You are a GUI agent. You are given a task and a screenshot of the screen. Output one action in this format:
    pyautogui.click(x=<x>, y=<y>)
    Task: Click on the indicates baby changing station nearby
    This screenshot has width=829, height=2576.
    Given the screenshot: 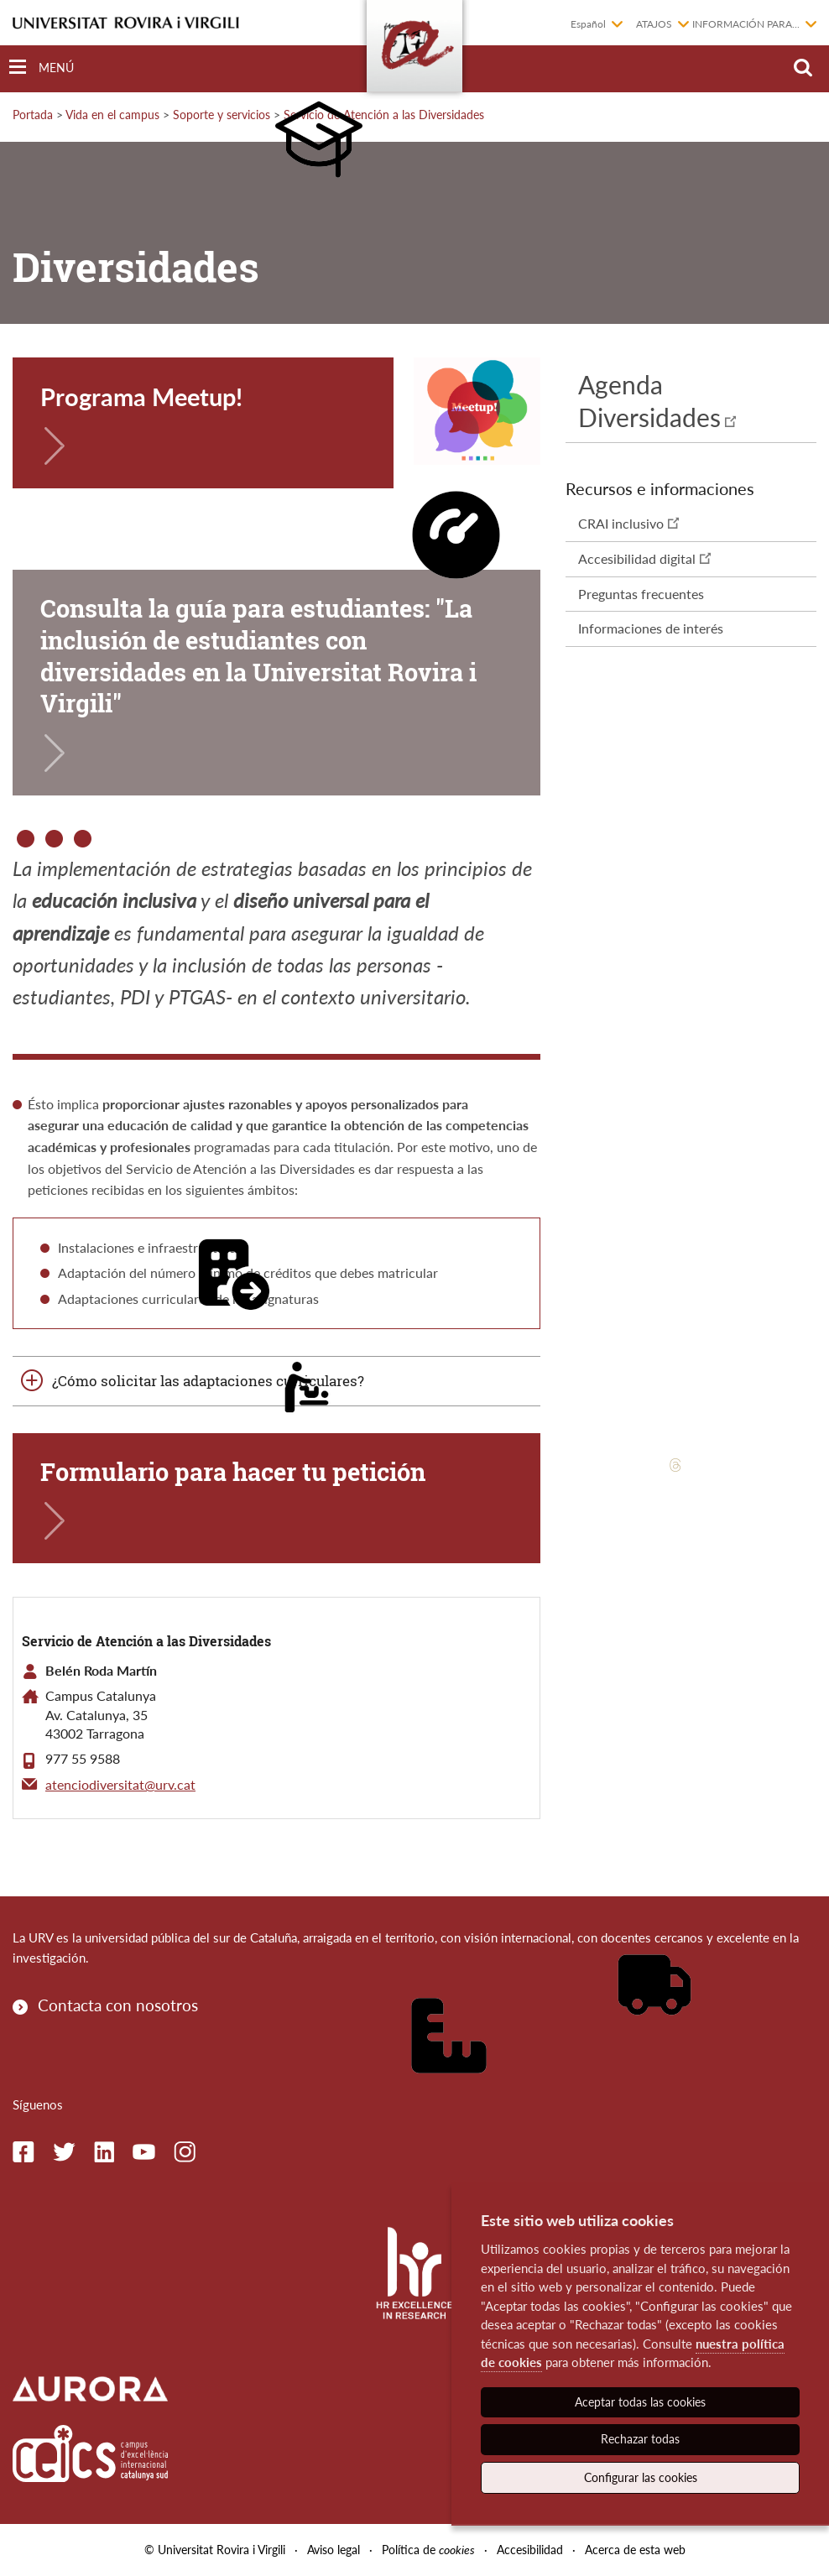 What is the action you would take?
    pyautogui.click(x=306, y=1388)
    